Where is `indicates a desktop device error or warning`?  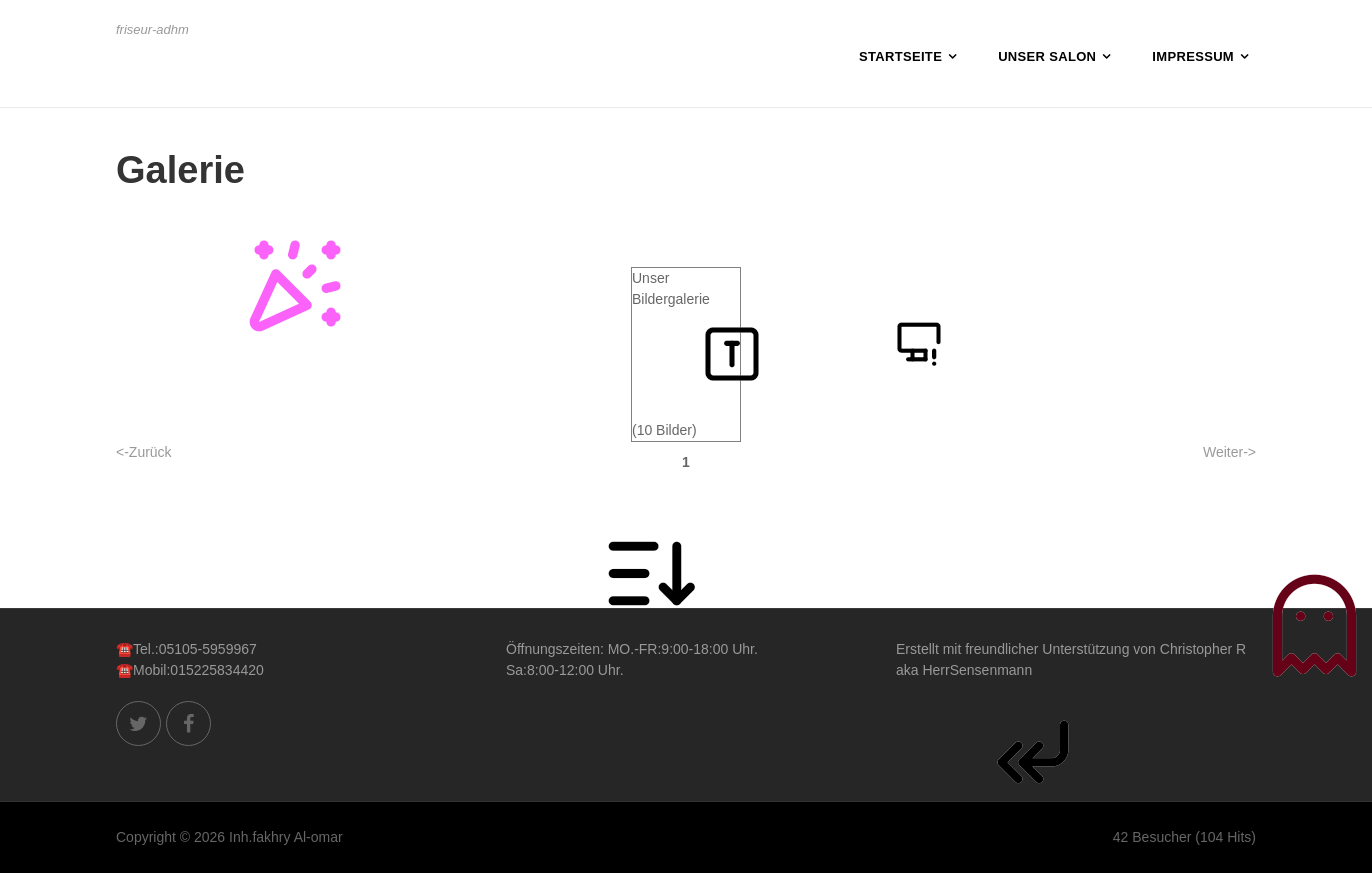
indicates a desktop device error or warning is located at coordinates (919, 342).